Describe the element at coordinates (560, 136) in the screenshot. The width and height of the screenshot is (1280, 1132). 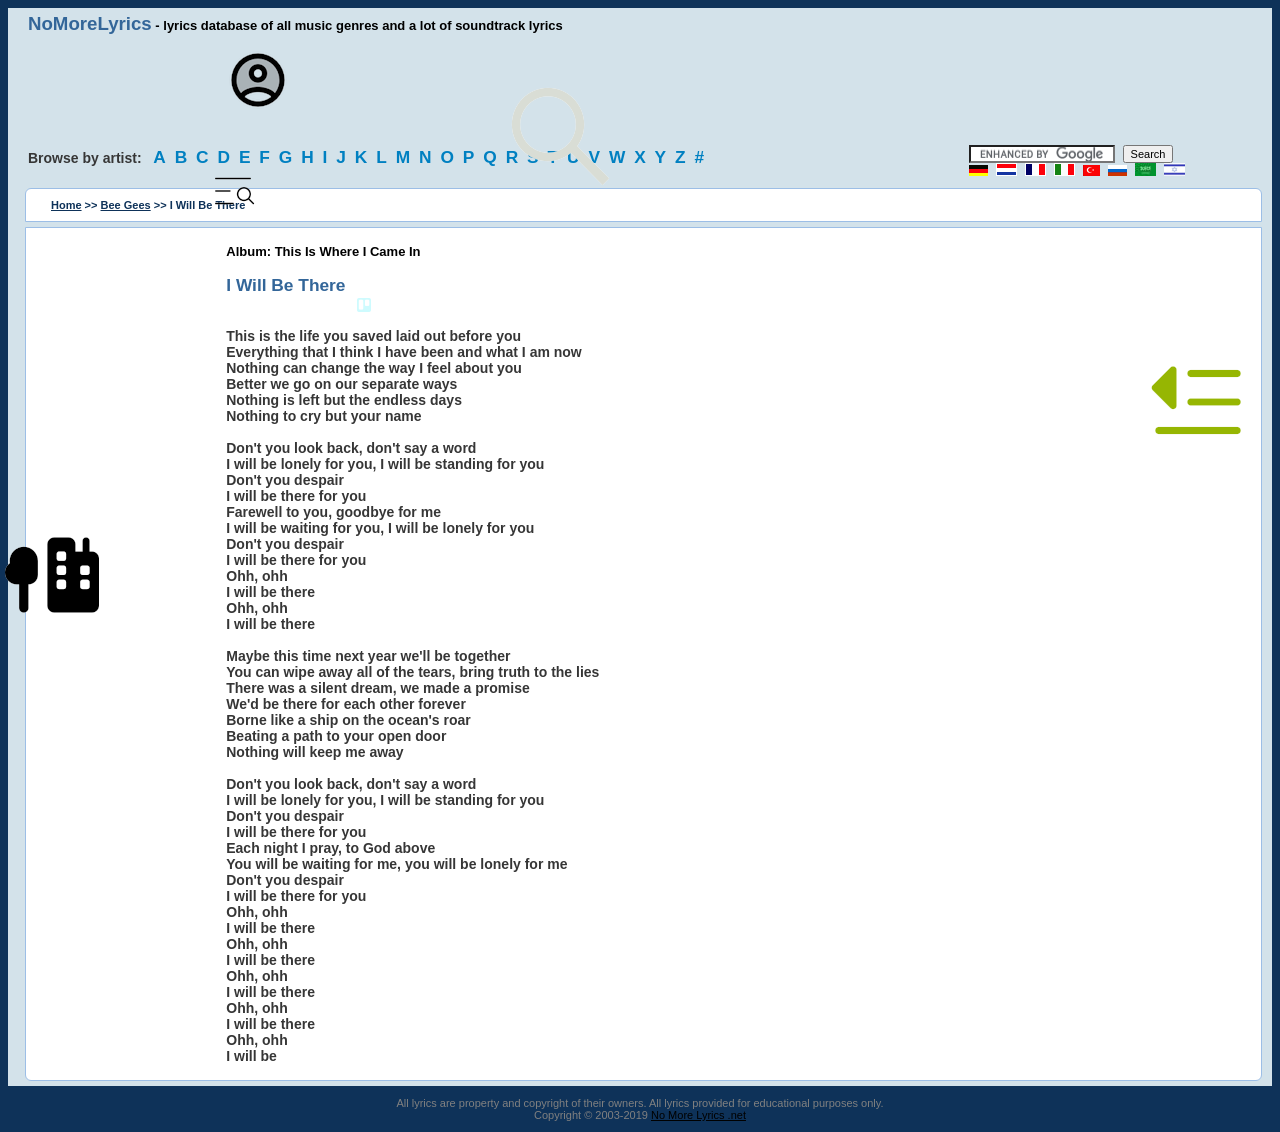
I see `sistrix SEO tool logo` at that location.